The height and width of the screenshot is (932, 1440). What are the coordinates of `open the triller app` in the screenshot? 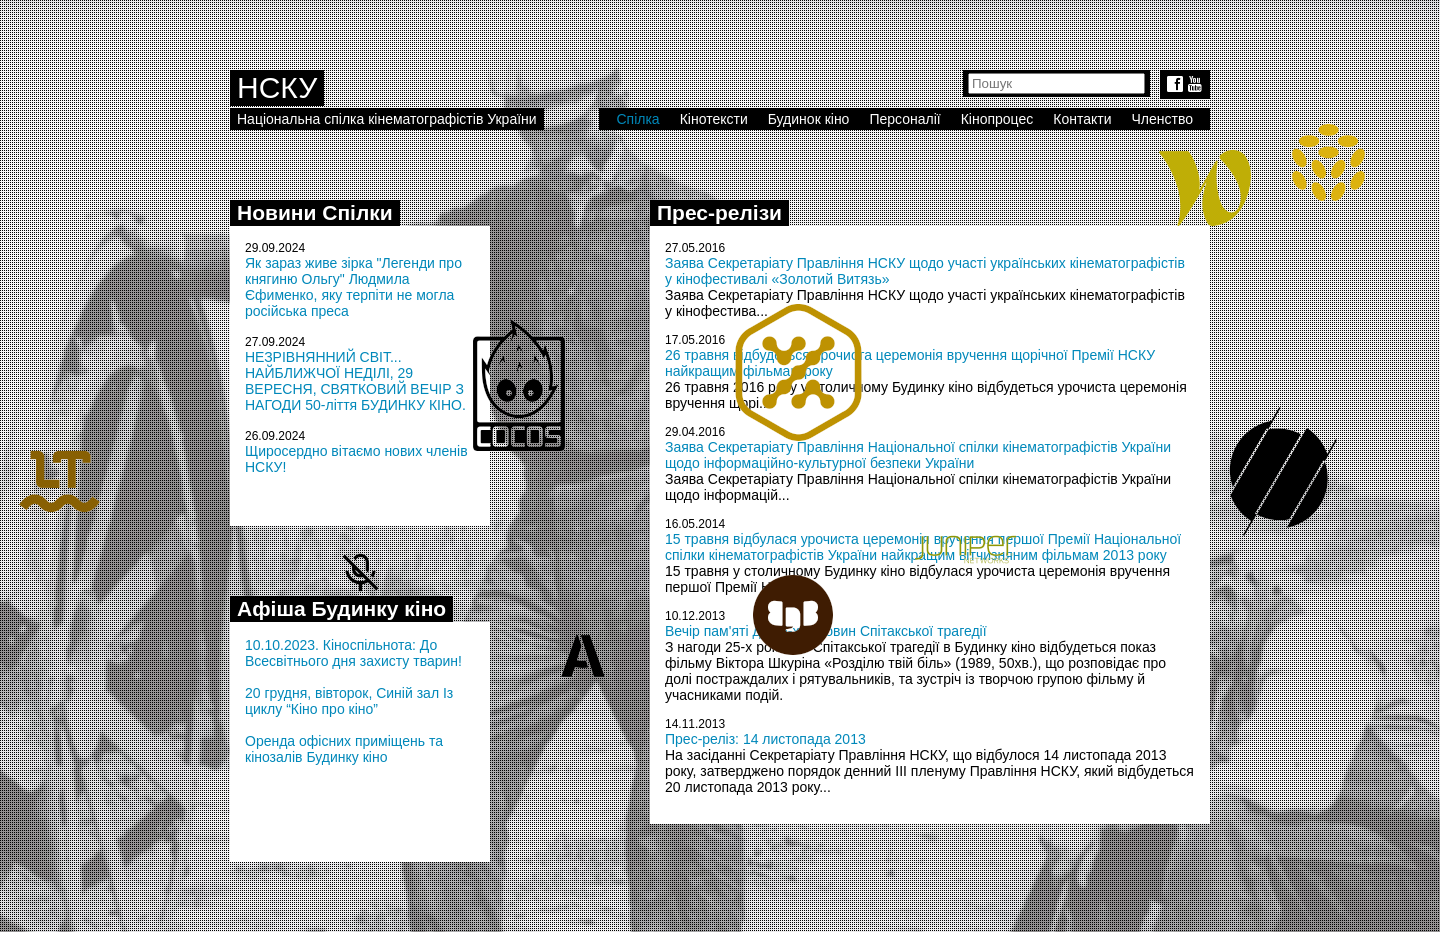 It's located at (1283, 471).